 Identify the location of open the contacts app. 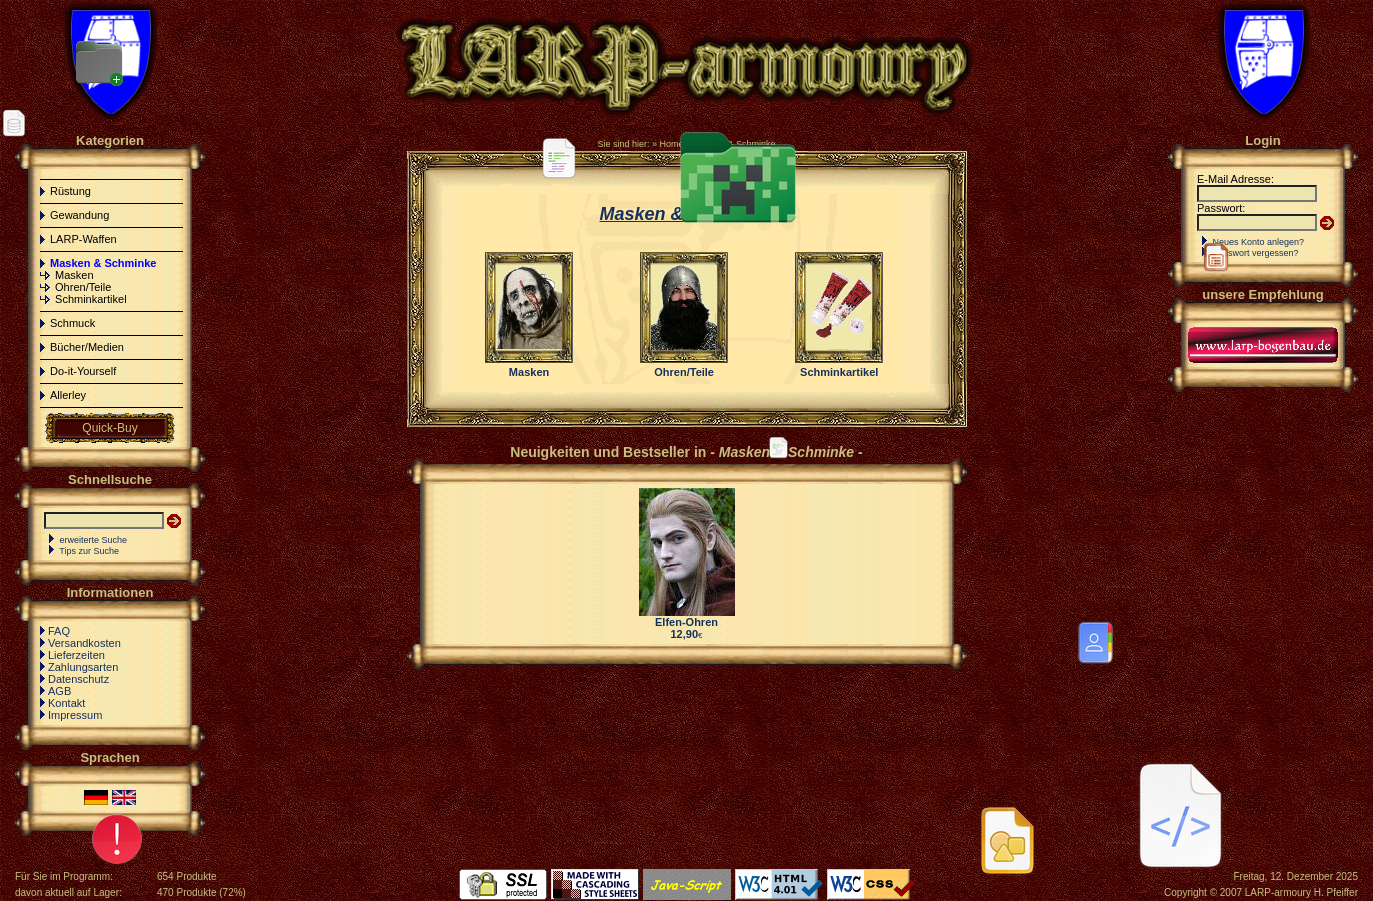
(1095, 642).